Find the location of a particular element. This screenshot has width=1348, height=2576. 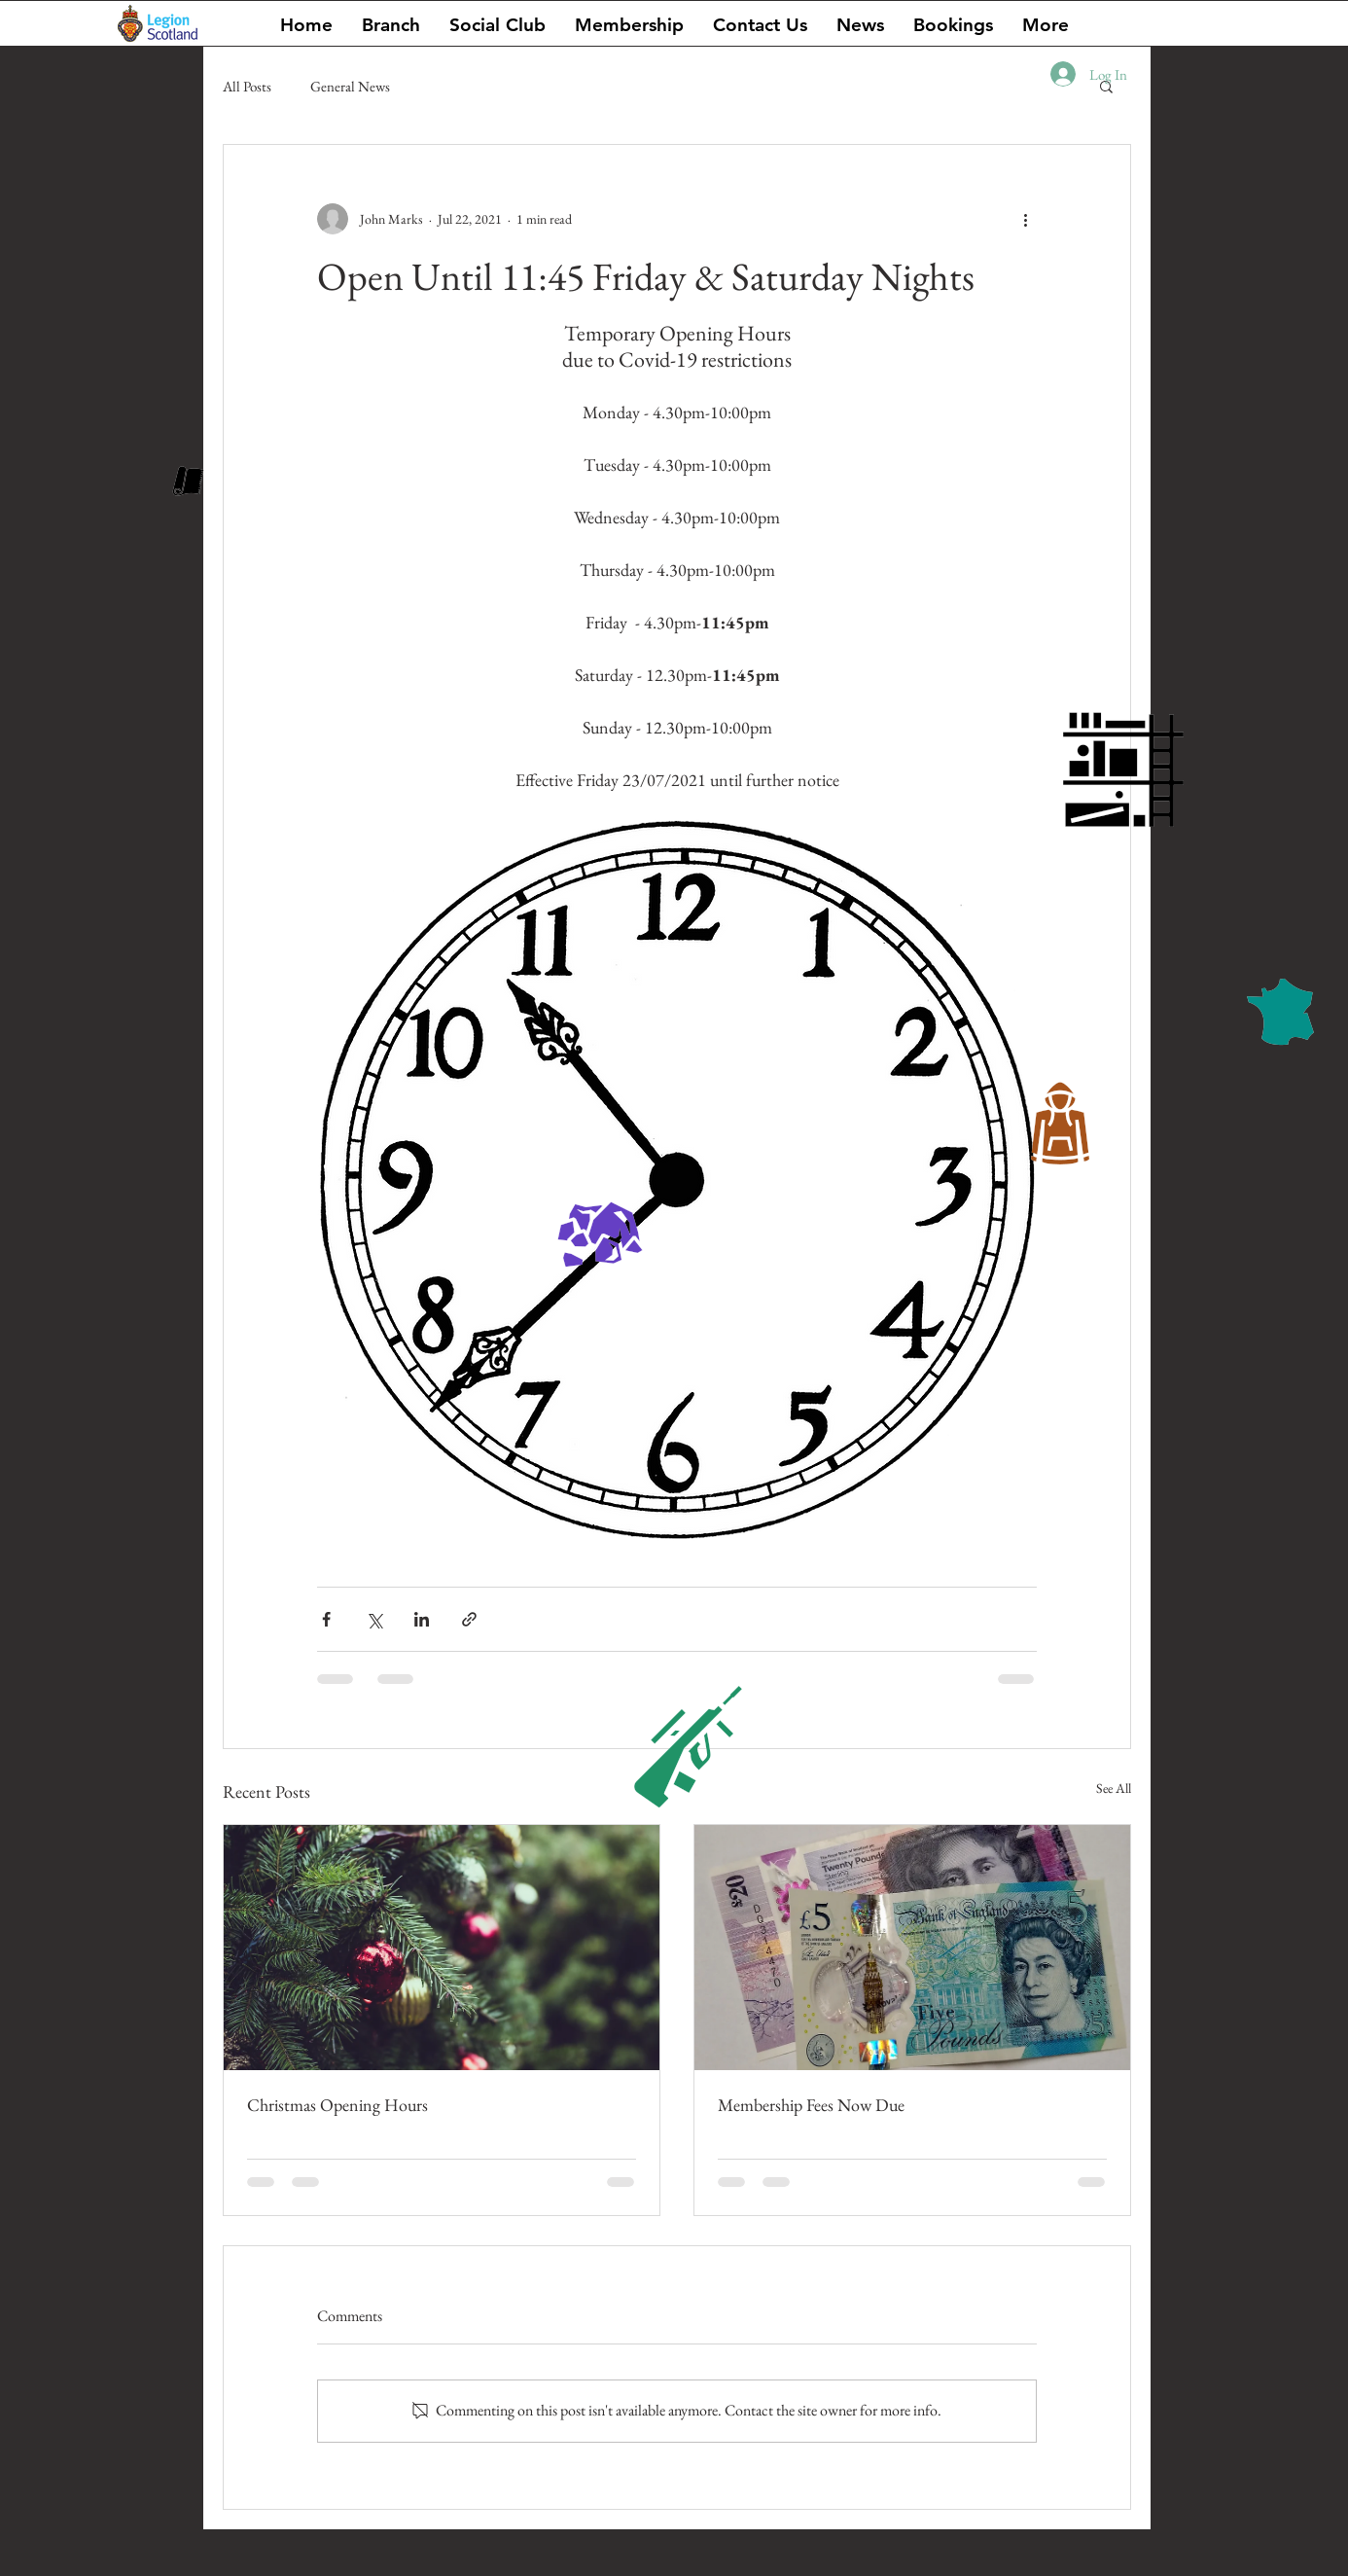

browse hoodies or casual apparel is located at coordinates (1060, 1123).